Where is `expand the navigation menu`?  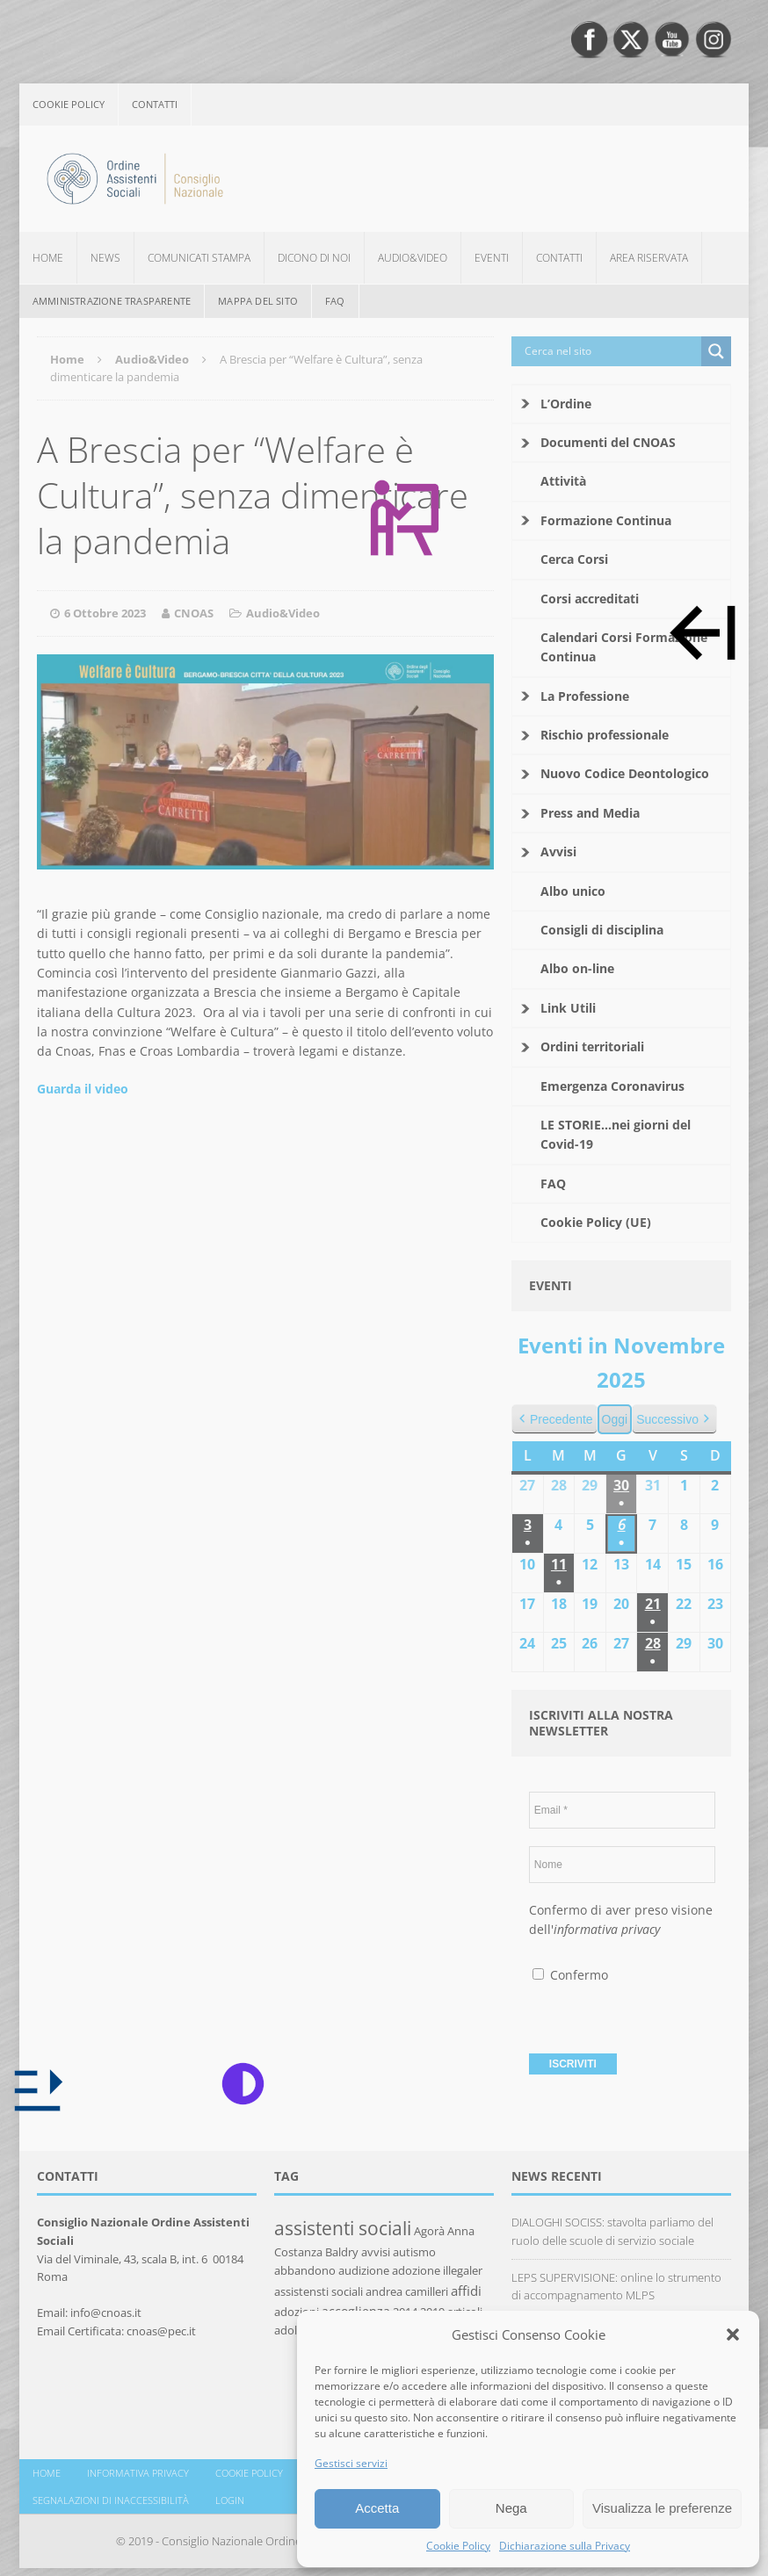
expand the navigation menu is located at coordinates (37, 2090).